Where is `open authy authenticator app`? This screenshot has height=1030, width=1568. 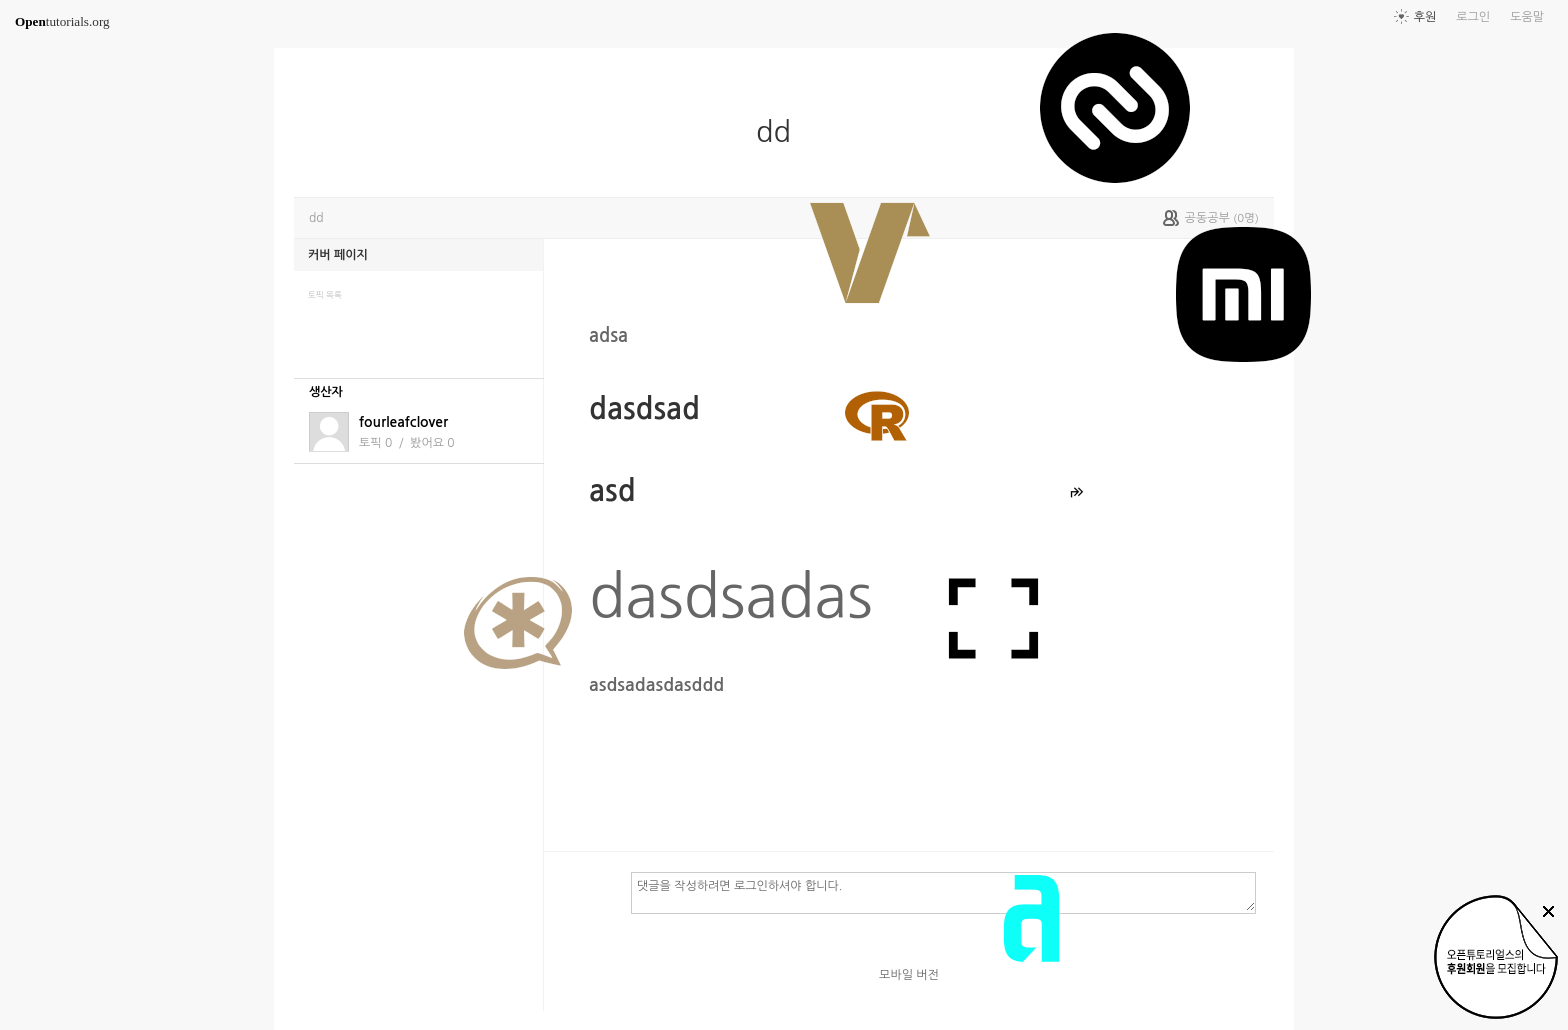 open authy authenticator app is located at coordinates (1115, 108).